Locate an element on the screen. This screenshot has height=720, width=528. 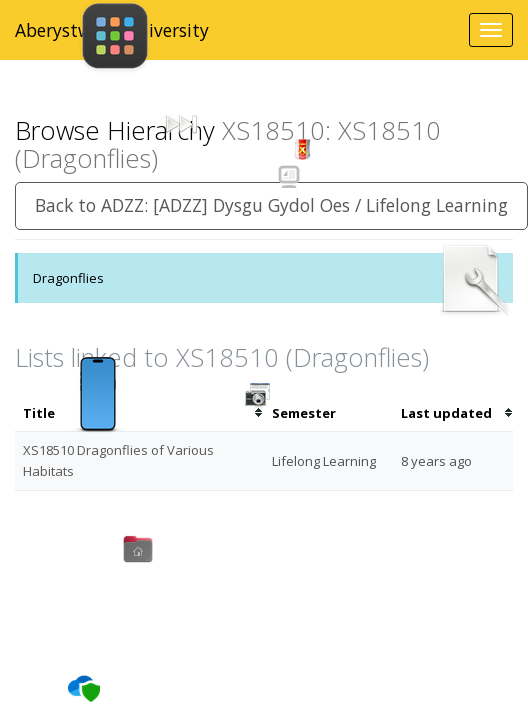
customize desktop icon appearance and arrangement is located at coordinates (115, 37).